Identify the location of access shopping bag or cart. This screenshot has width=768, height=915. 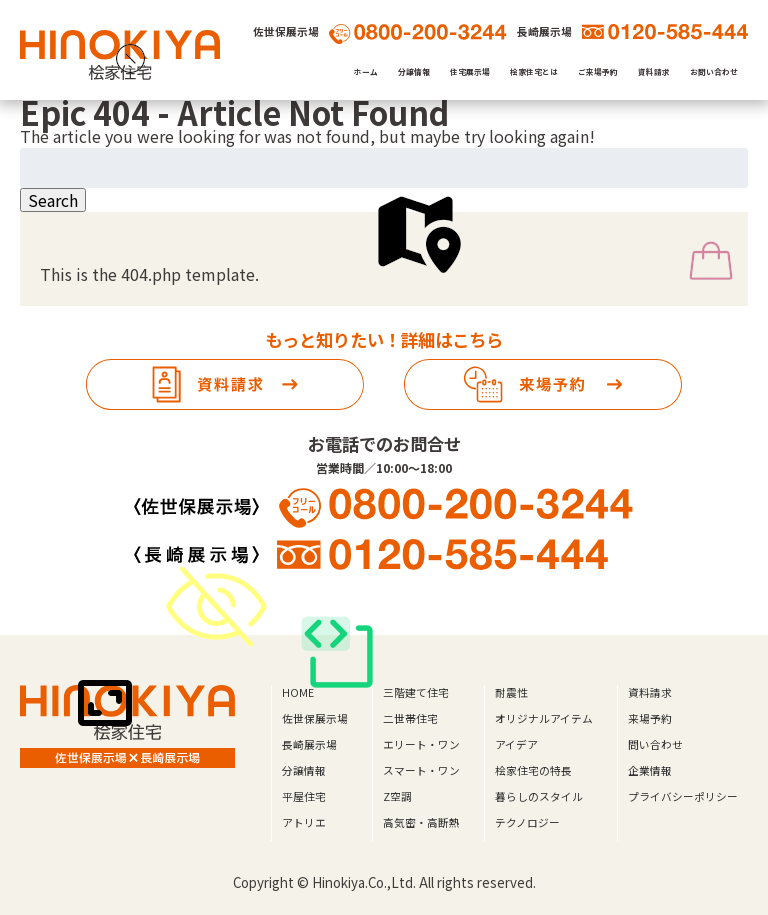
(711, 263).